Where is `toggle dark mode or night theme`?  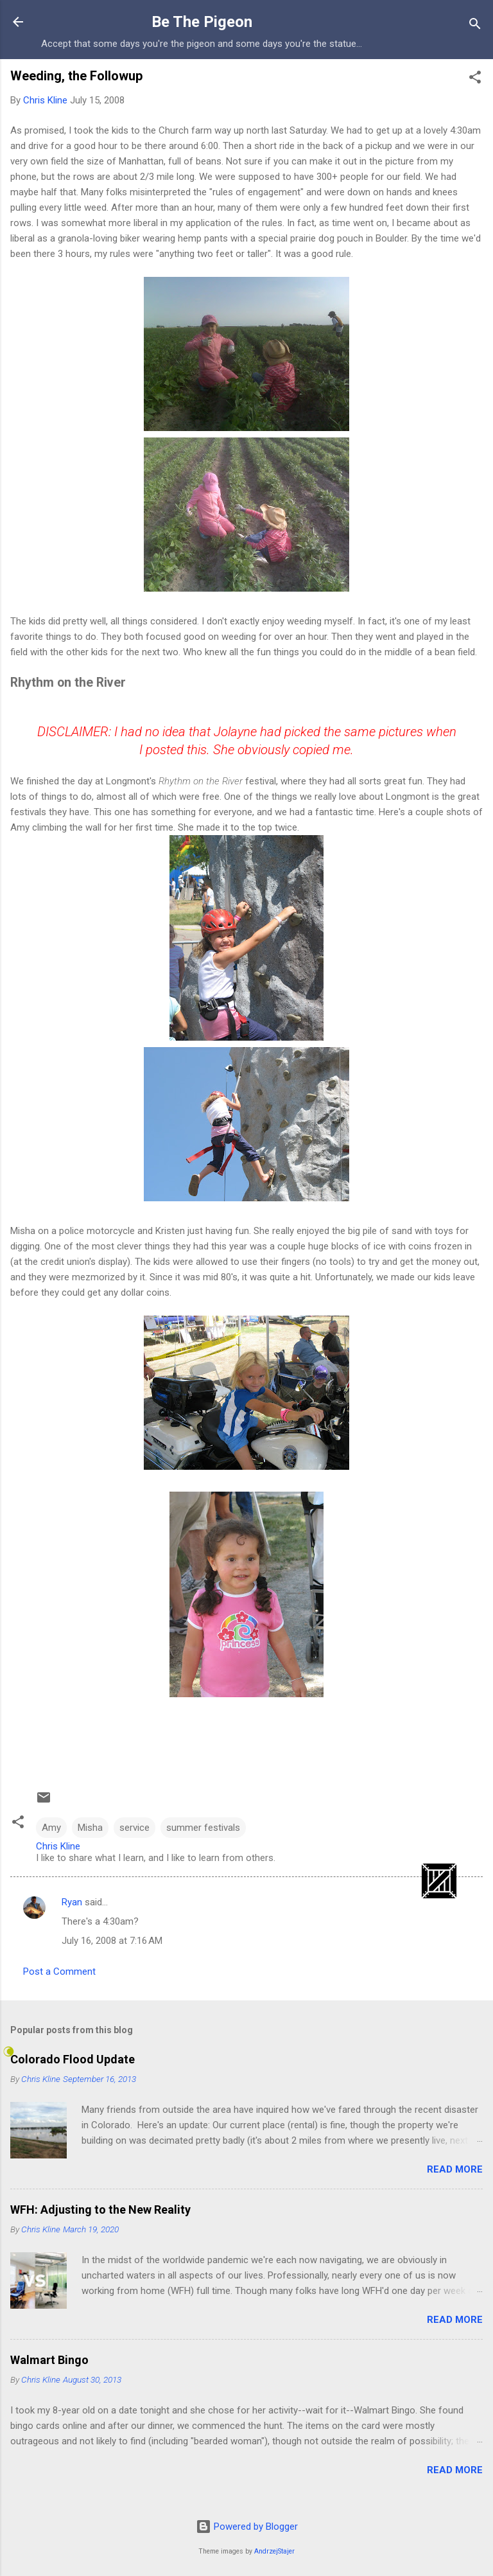 toggle dark mode or night theme is located at coordinates (8, 2051).